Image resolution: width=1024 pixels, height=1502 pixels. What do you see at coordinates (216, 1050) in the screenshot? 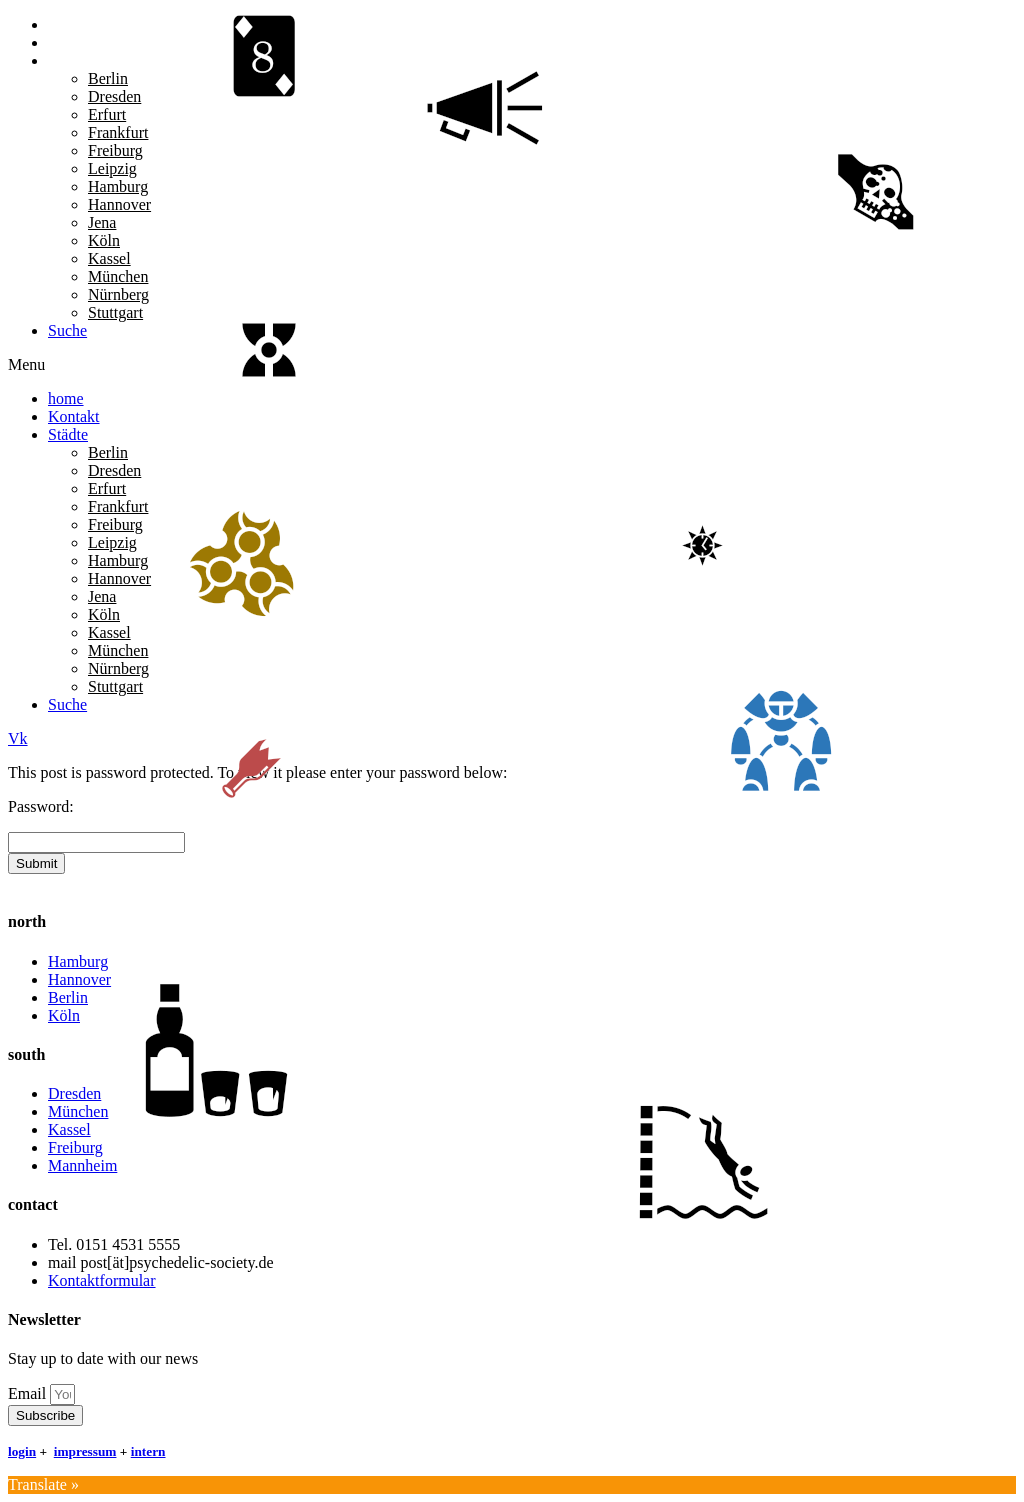
I see `browse alcoholic beverages or bar menu` at bounding box center [216, 1050].